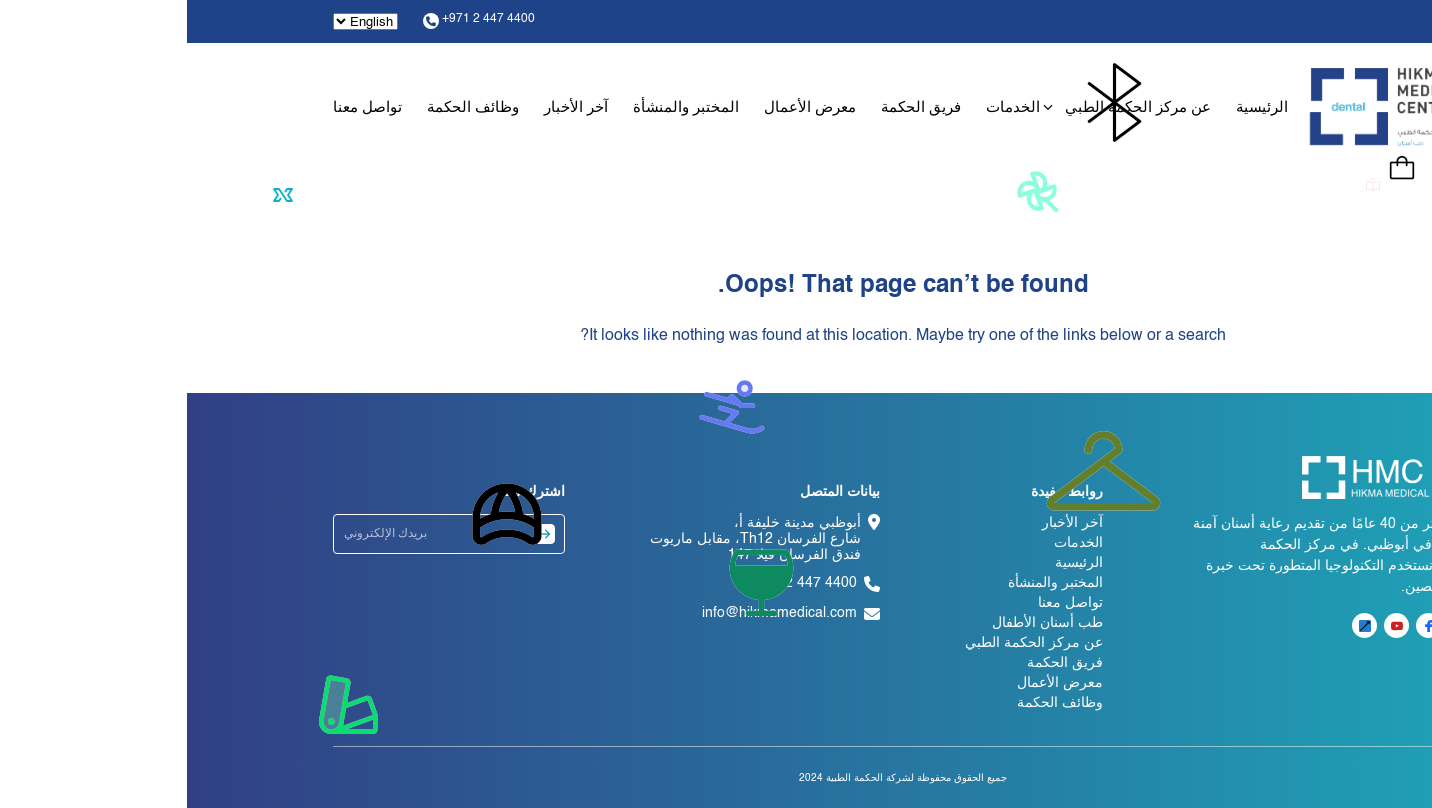  Describe the element at coordinates (346, 707) in the screenshot. I see `access color palette or theme options` at that location.